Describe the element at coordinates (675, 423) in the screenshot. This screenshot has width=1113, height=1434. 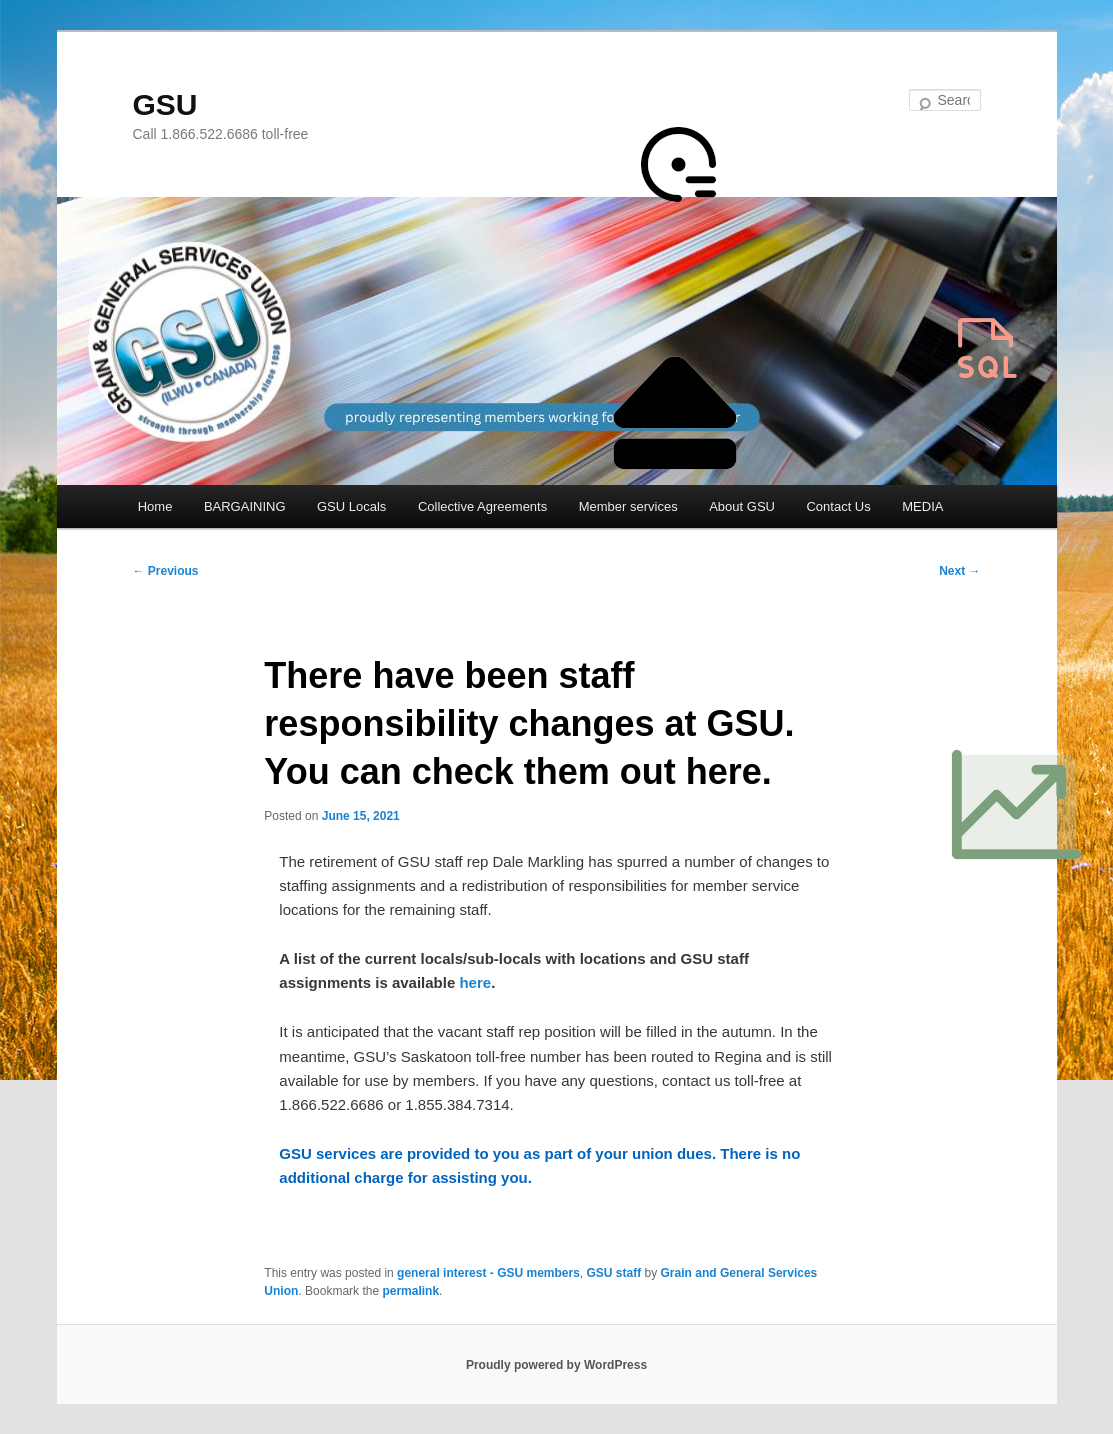
I see `eject a disc or removable media` at that location.